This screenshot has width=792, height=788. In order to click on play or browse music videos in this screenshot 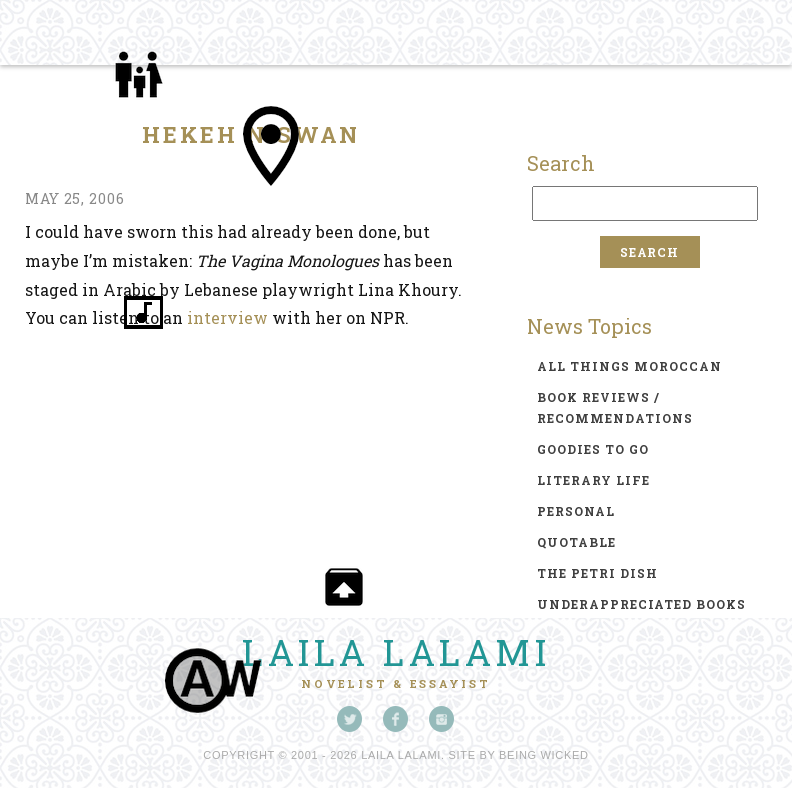, I will do `click(143, 312)`.